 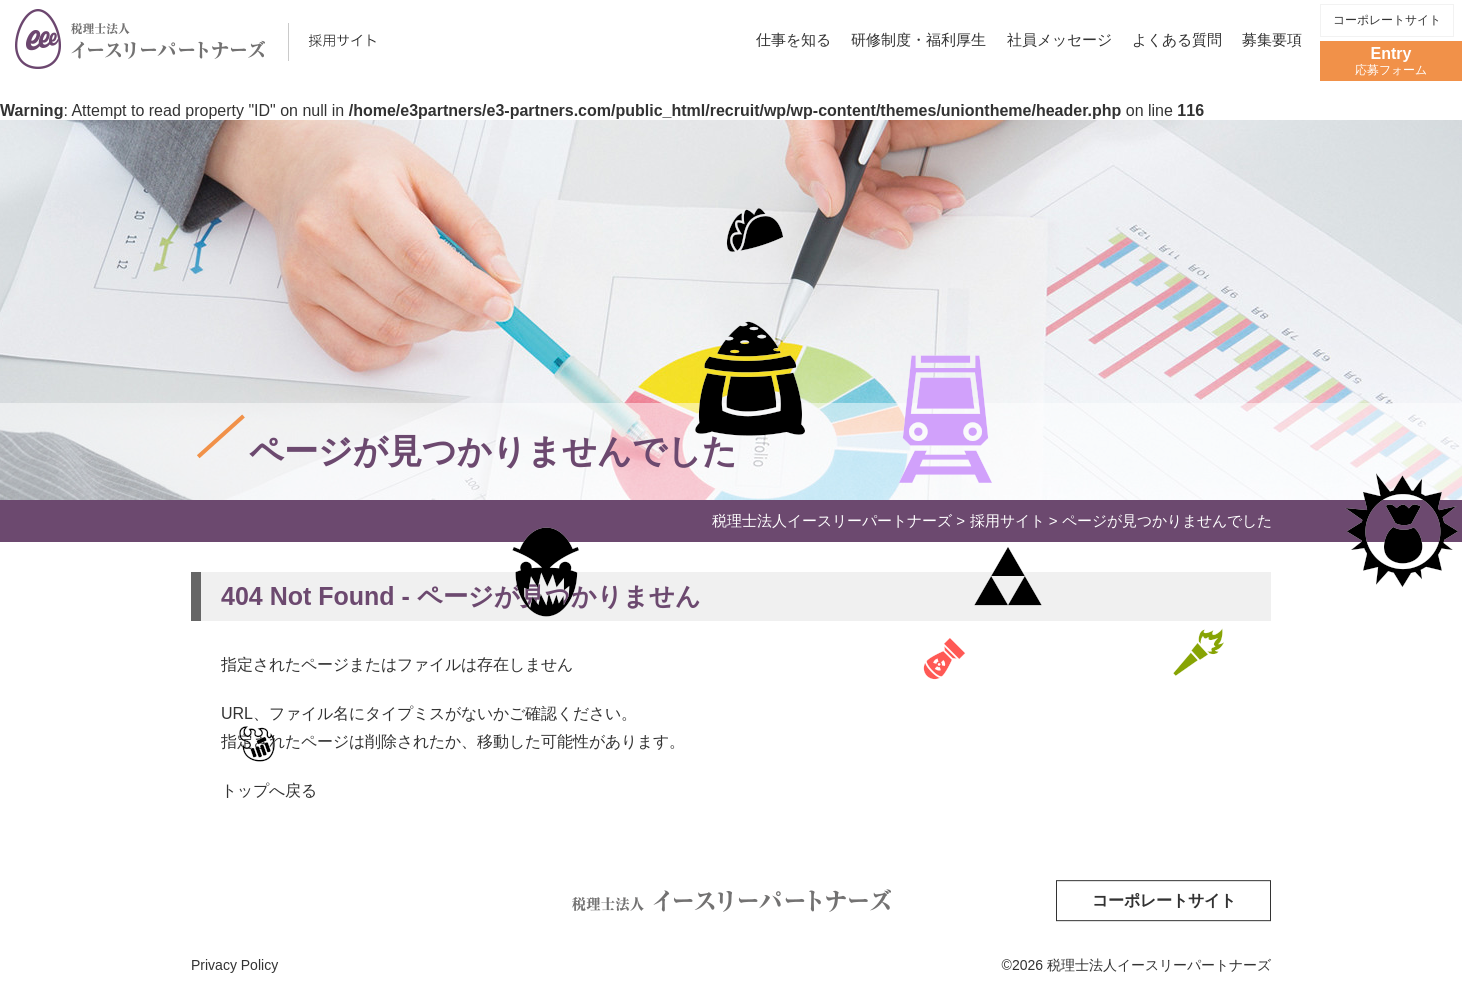 I want to click on nuclear bomb or atomic weapon icon, so click(x=944, y=658).